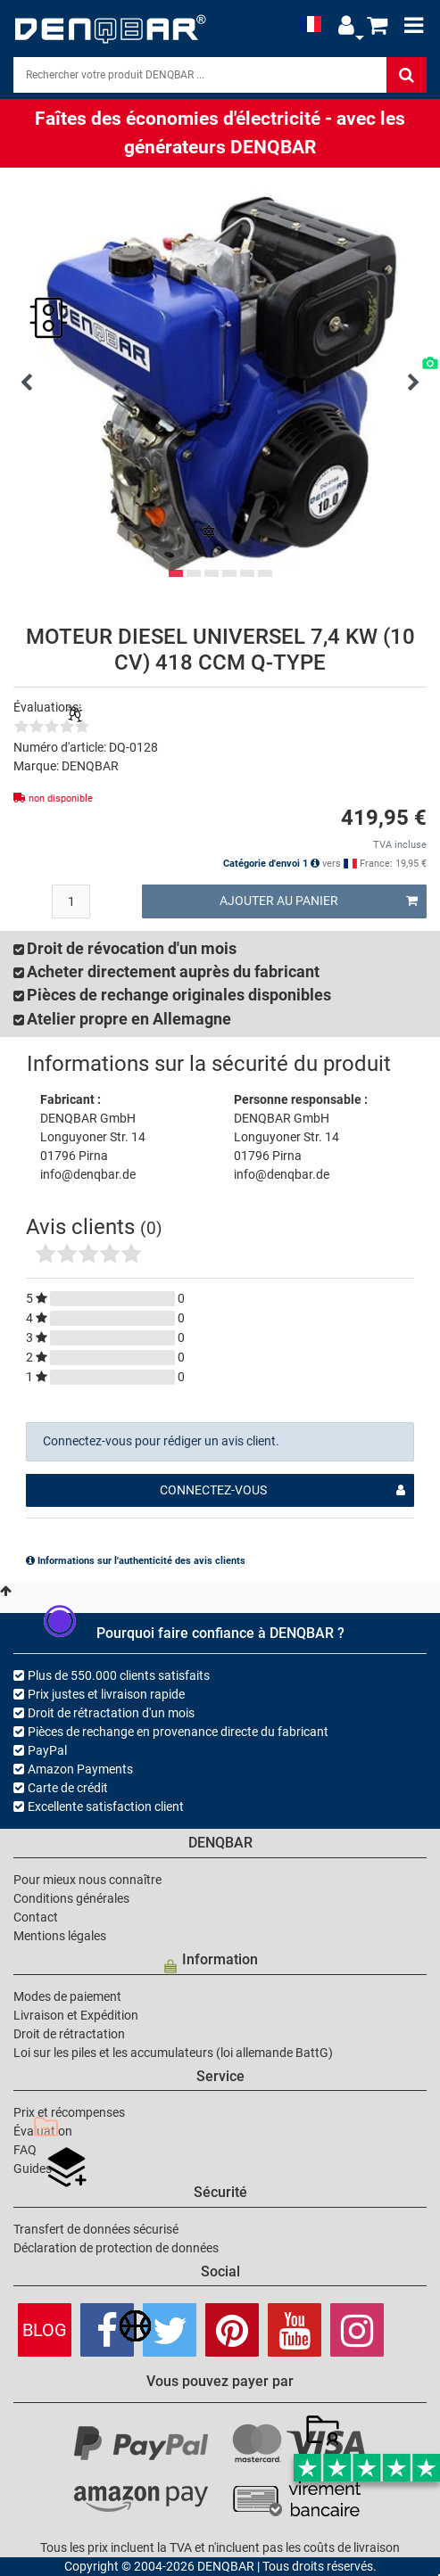 Image resolution: width=440 pixels, height=2576 pixels. What do you see at coordinates (75, 714) in the screenshot?
I see `celebrate an achievement or milestone` at bounding box center [75, 714].